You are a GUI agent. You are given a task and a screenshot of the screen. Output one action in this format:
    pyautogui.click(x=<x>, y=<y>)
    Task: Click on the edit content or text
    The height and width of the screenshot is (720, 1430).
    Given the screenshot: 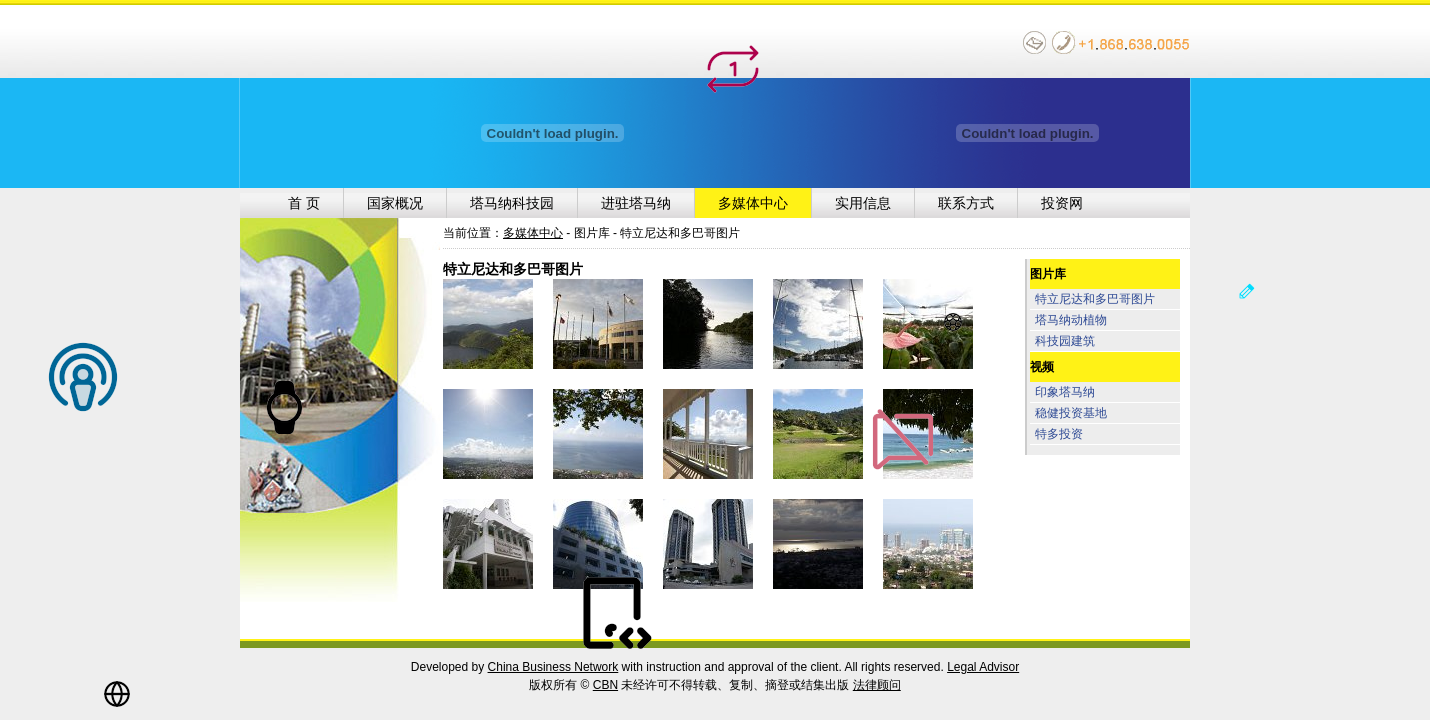 What is the action you would take?
    pyautogui.click(x=1246, y=291)
    